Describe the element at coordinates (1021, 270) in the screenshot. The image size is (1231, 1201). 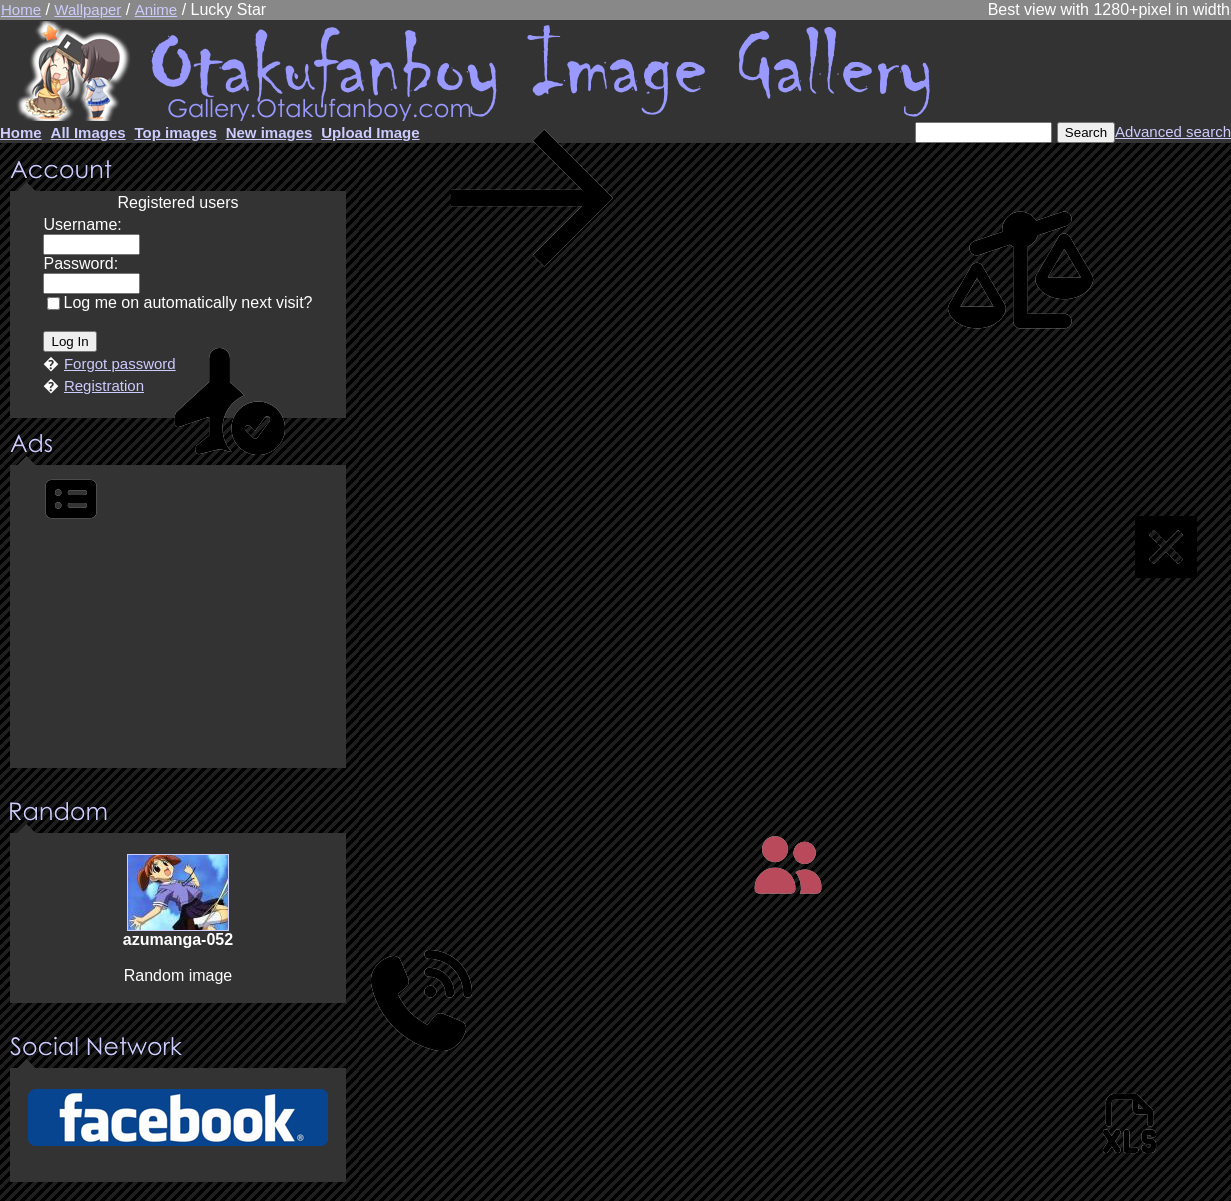
I see `indicates an unbalanced comparison or unequal weight` at that location.